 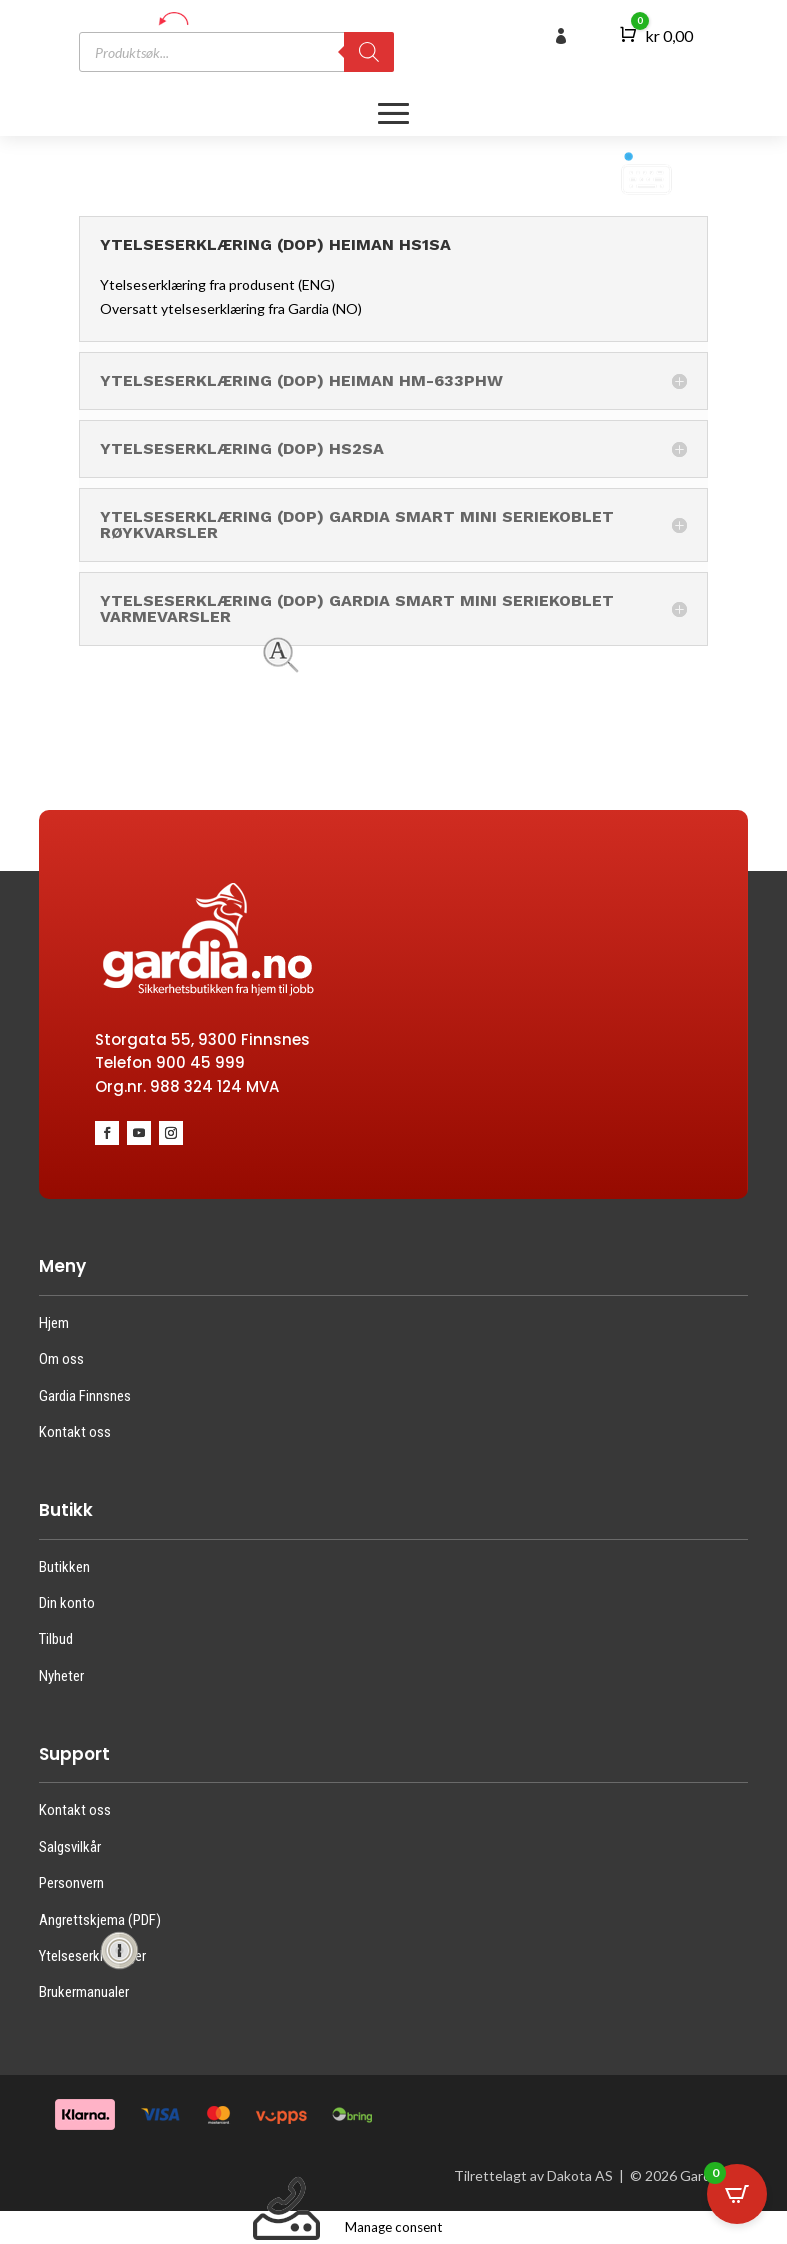 I want to click on open the passwords app, so click(x=119, y=1950).